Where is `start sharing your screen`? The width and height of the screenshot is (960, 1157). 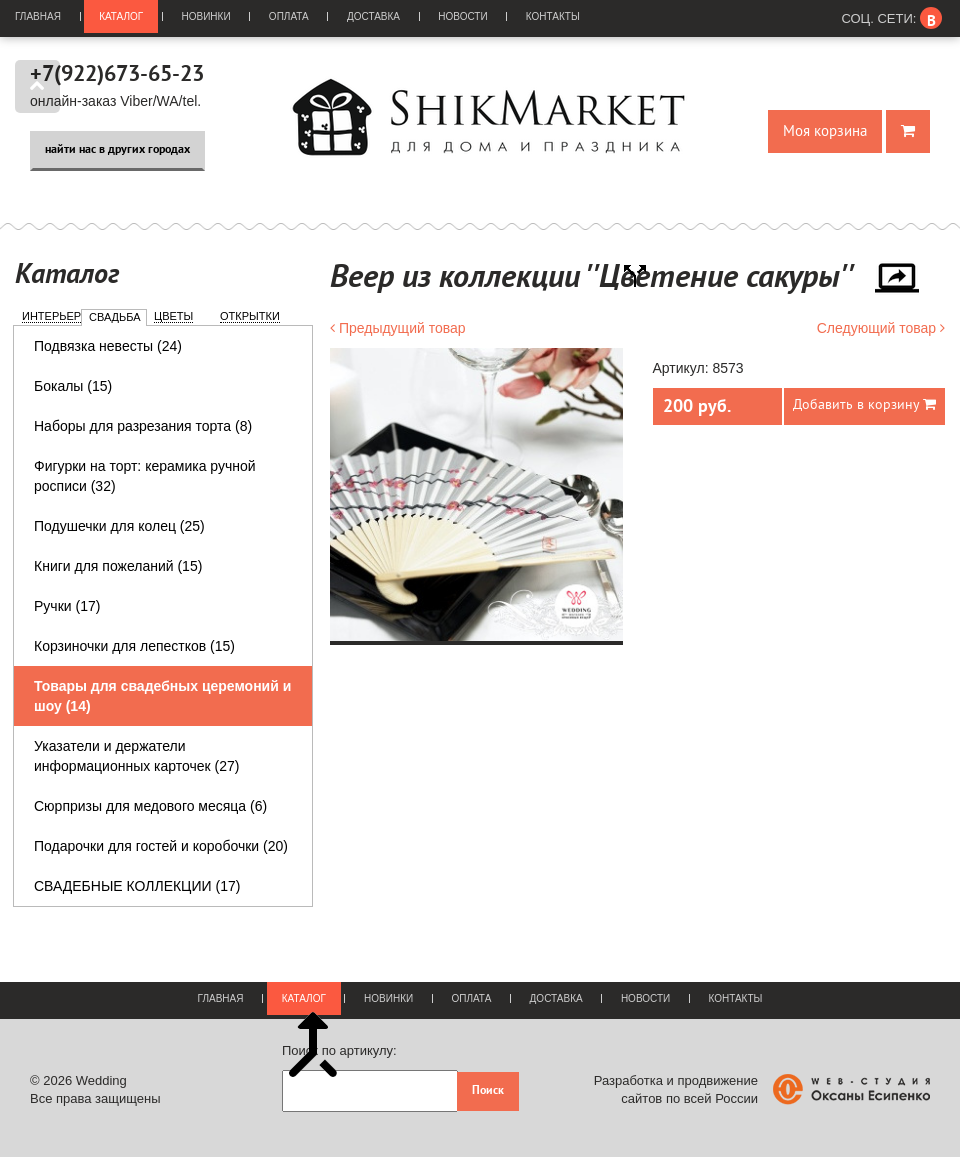
start sharing your screen is located at coordinates (897, 278).